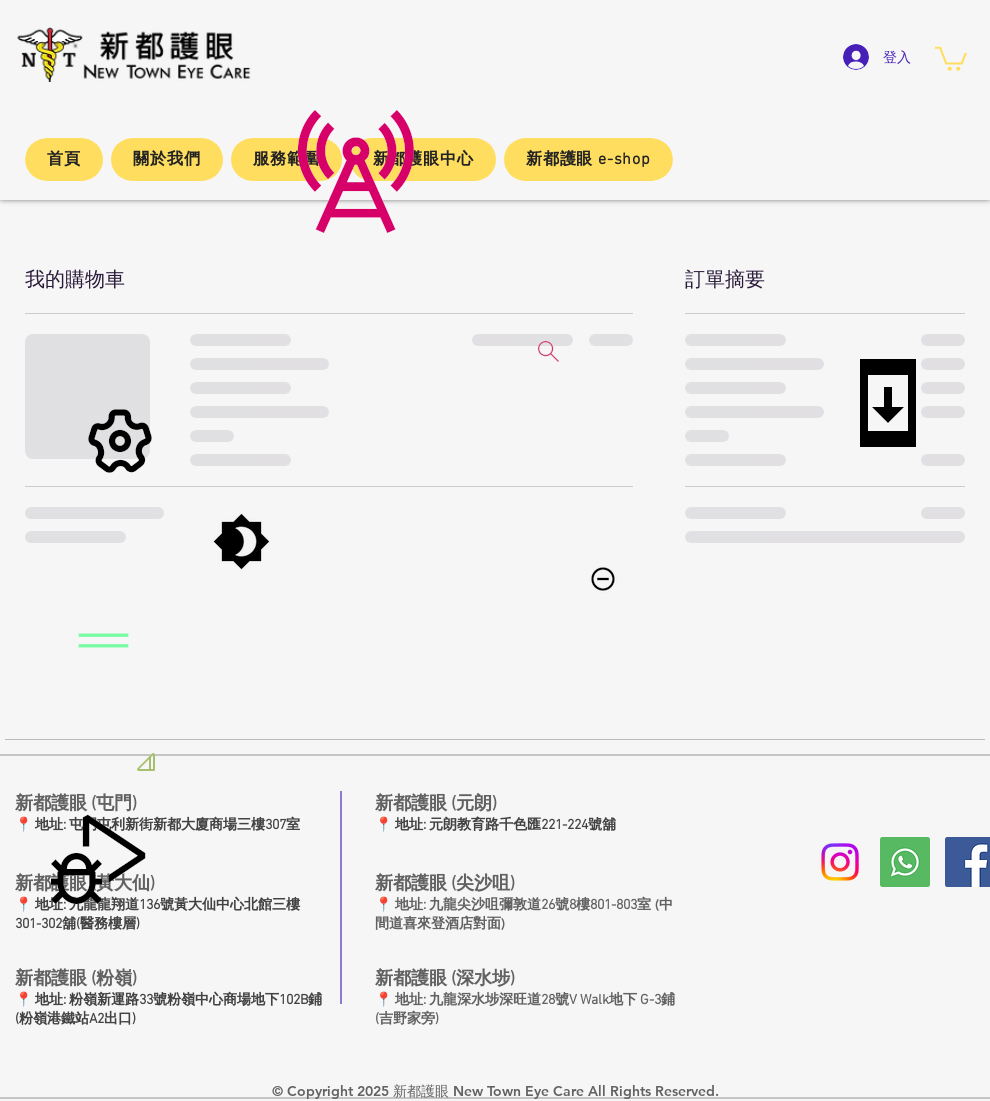 This screenshot has height=1101, width=990. Describe the element at coordinates (102, 853) in the screenshot. I see `start debugging session` at that location.